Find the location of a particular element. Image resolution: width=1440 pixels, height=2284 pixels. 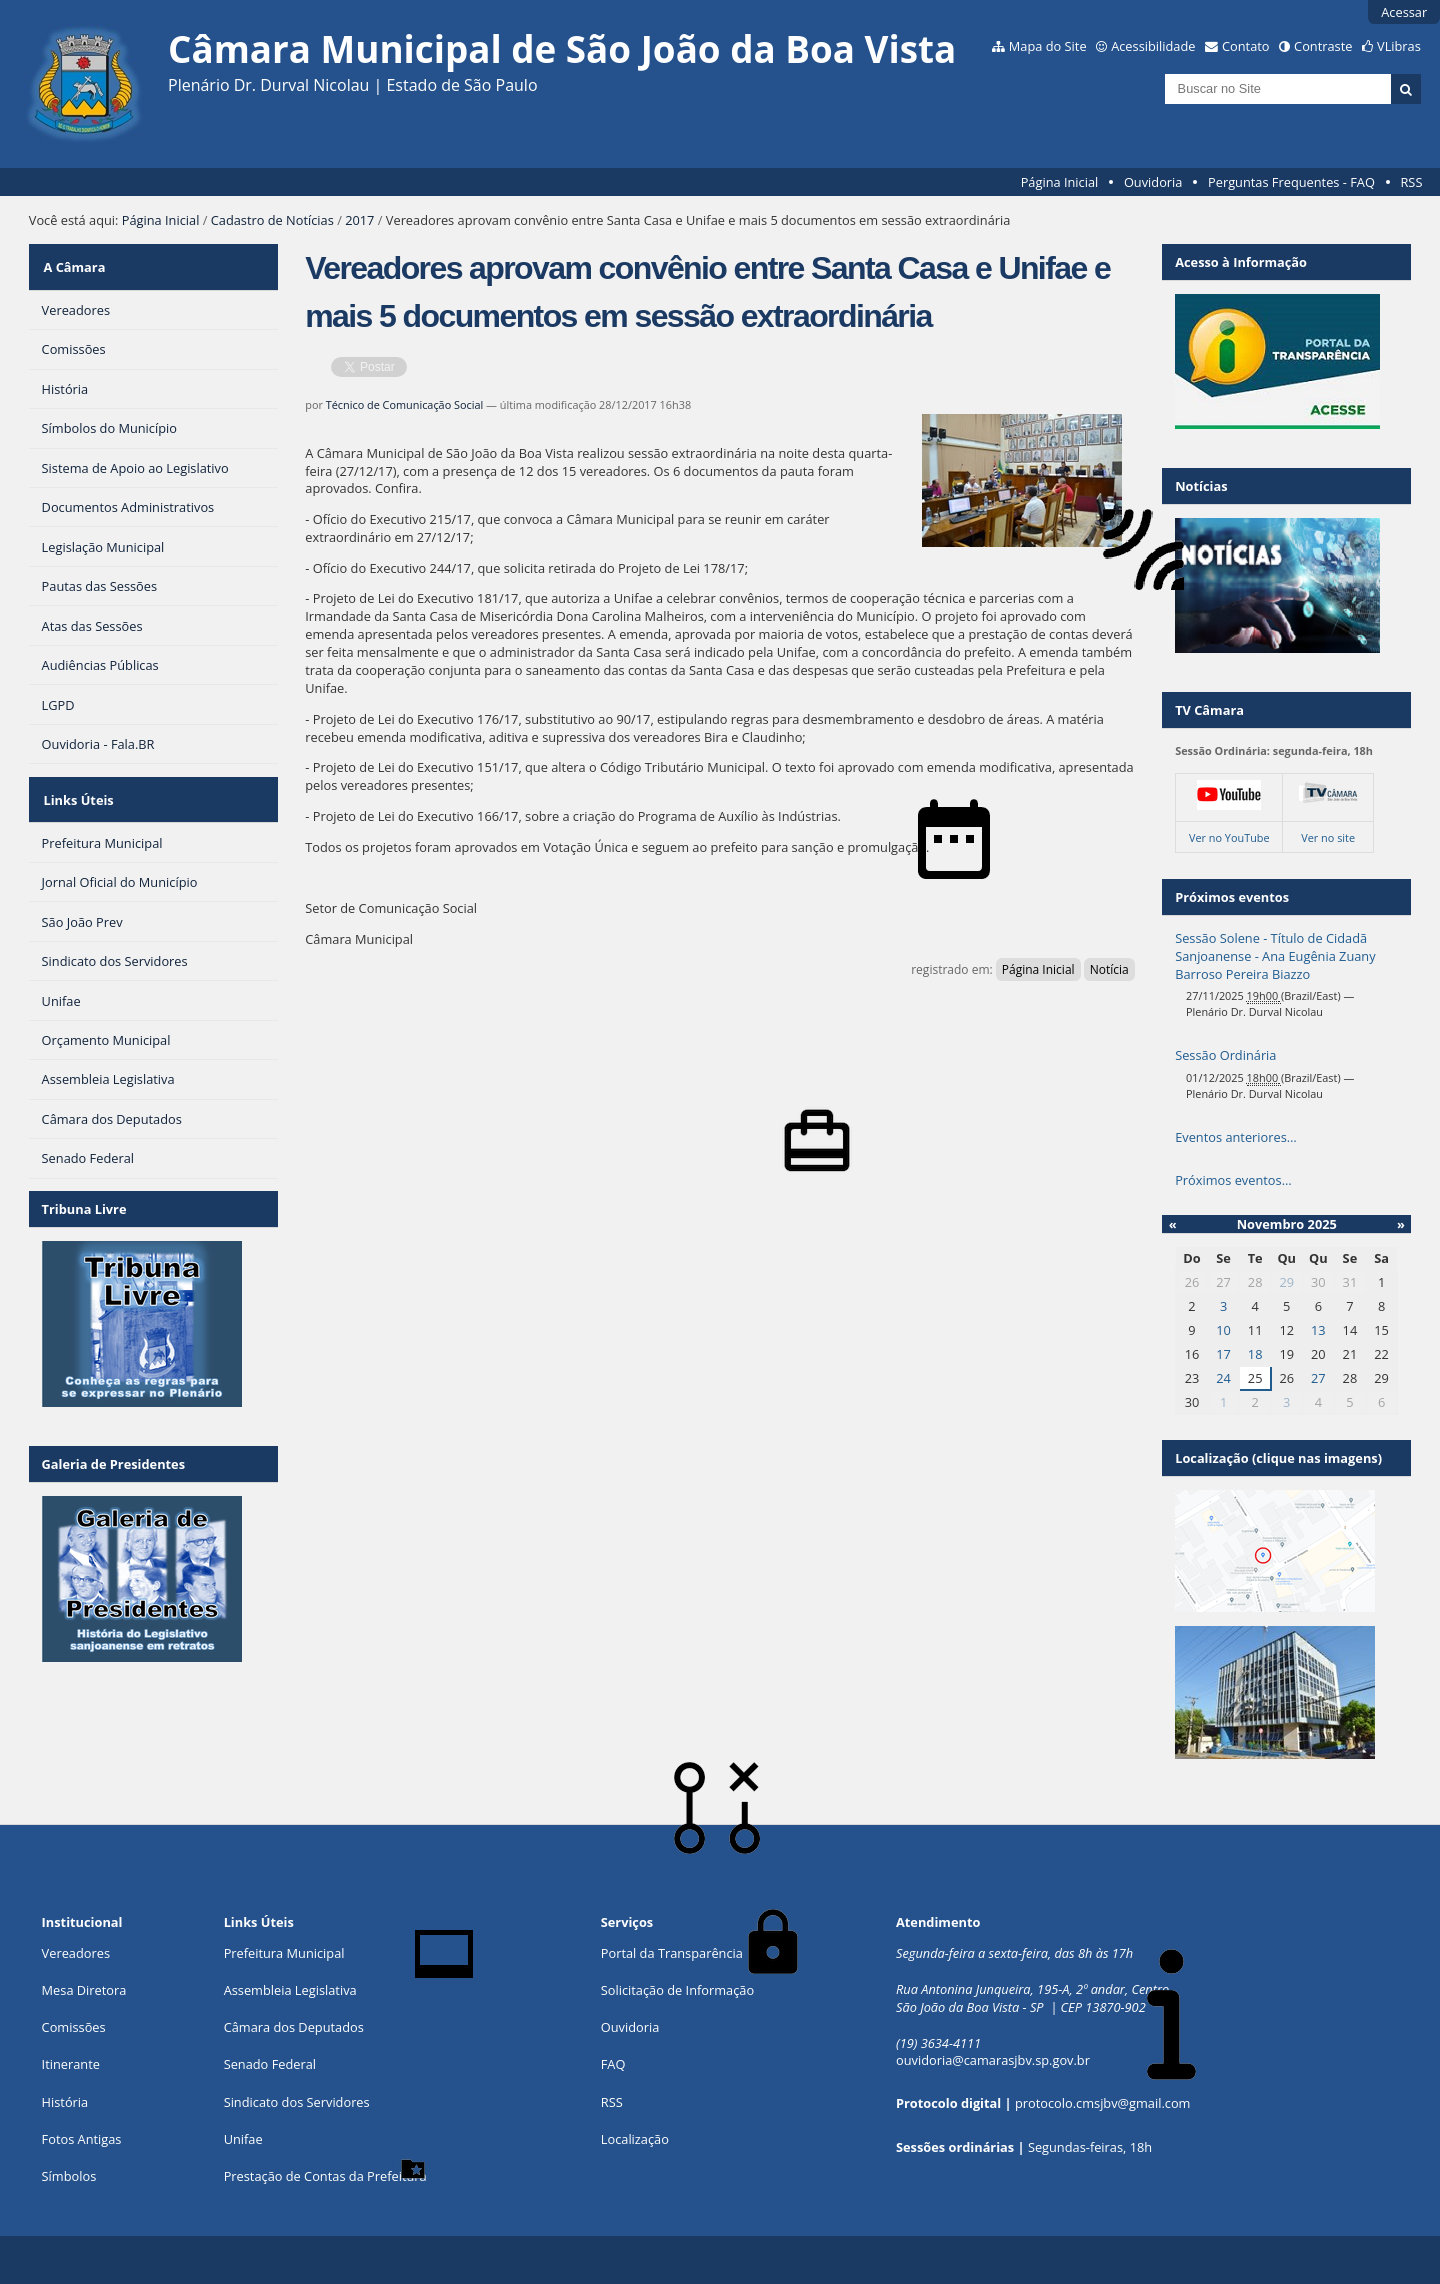

view more information about this item is located at coordinates (1171, 2014).